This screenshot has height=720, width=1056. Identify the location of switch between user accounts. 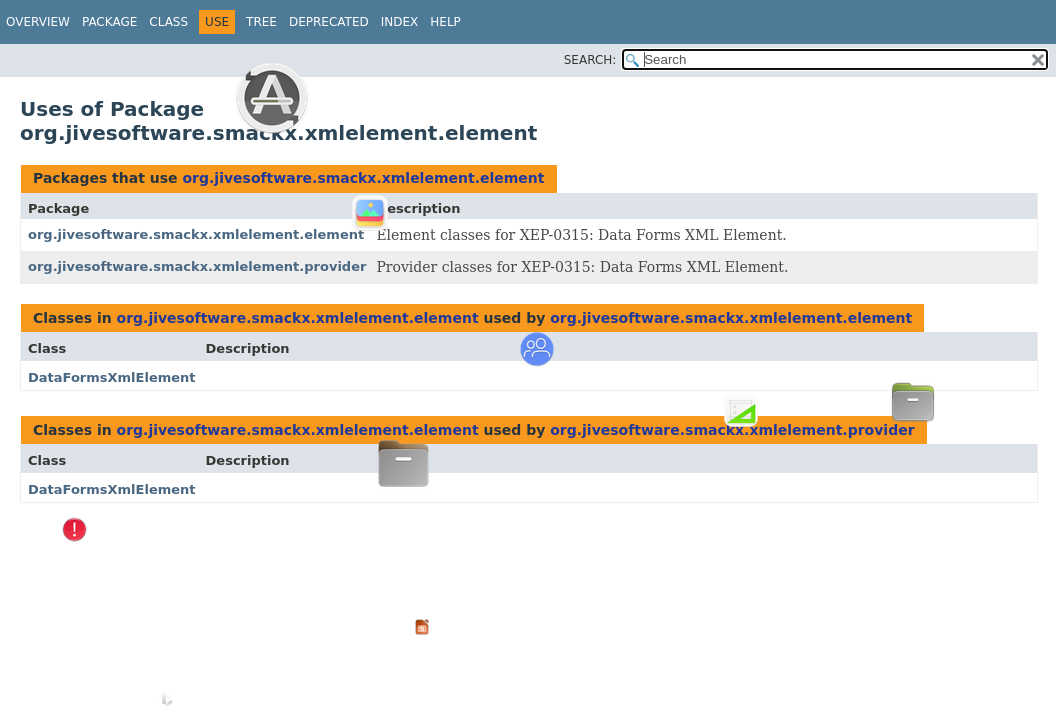
(537, 349).